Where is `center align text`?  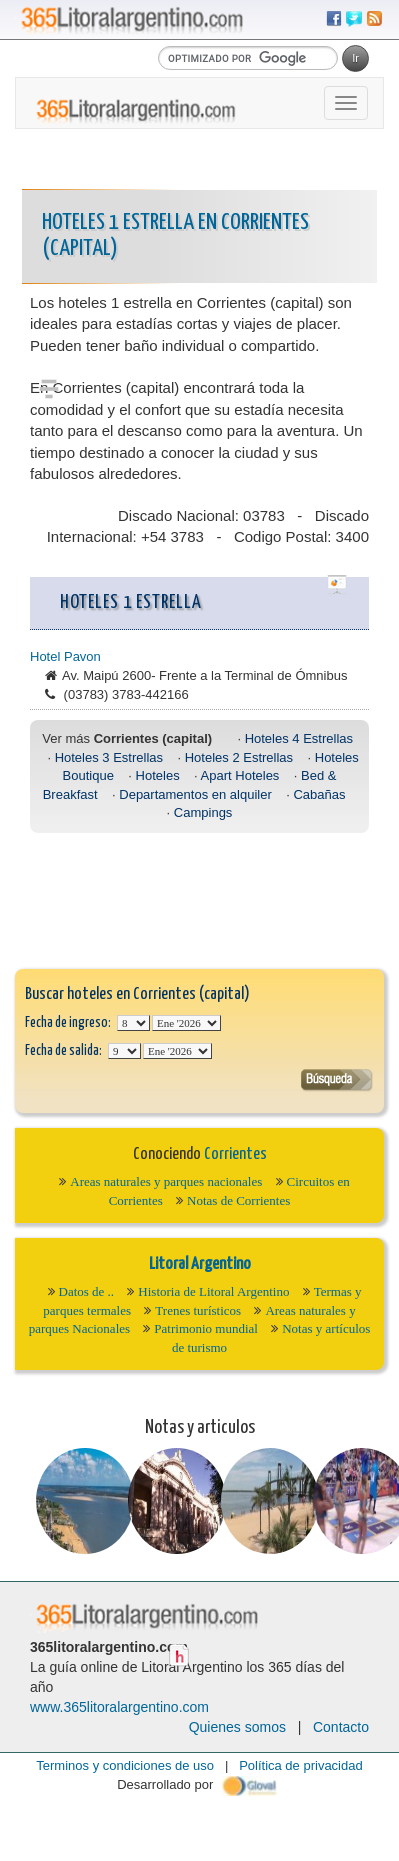
center align text is located at coordinates (49, 389).